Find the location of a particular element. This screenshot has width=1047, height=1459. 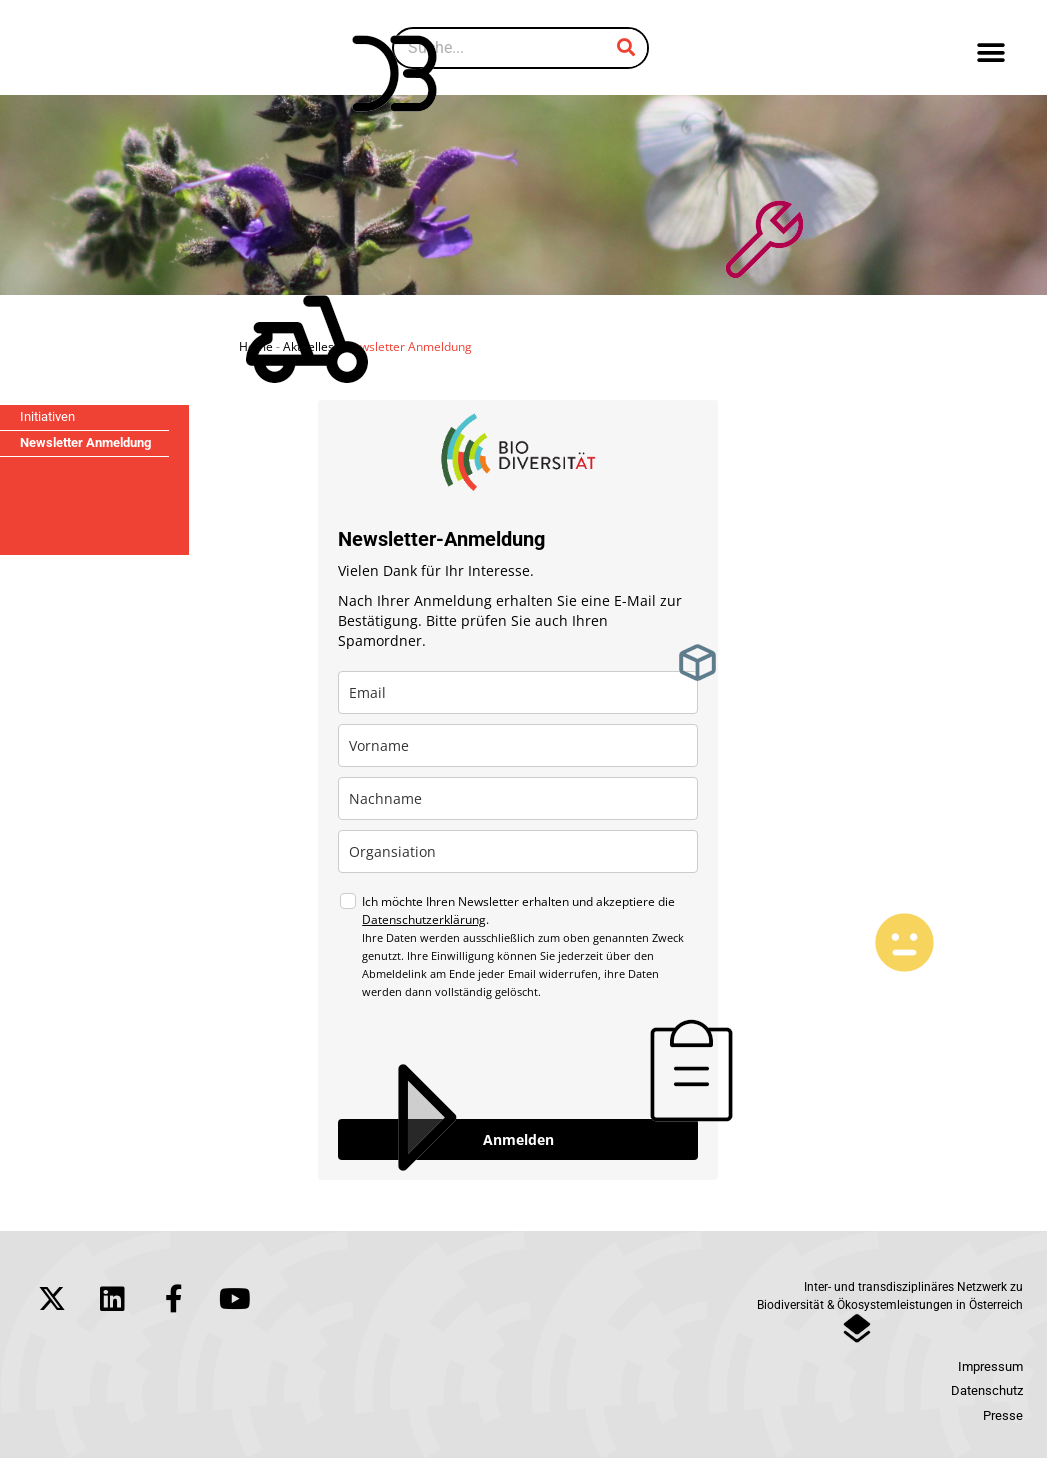

toggle map layers or overlays is located at coordinates (857, 1329).